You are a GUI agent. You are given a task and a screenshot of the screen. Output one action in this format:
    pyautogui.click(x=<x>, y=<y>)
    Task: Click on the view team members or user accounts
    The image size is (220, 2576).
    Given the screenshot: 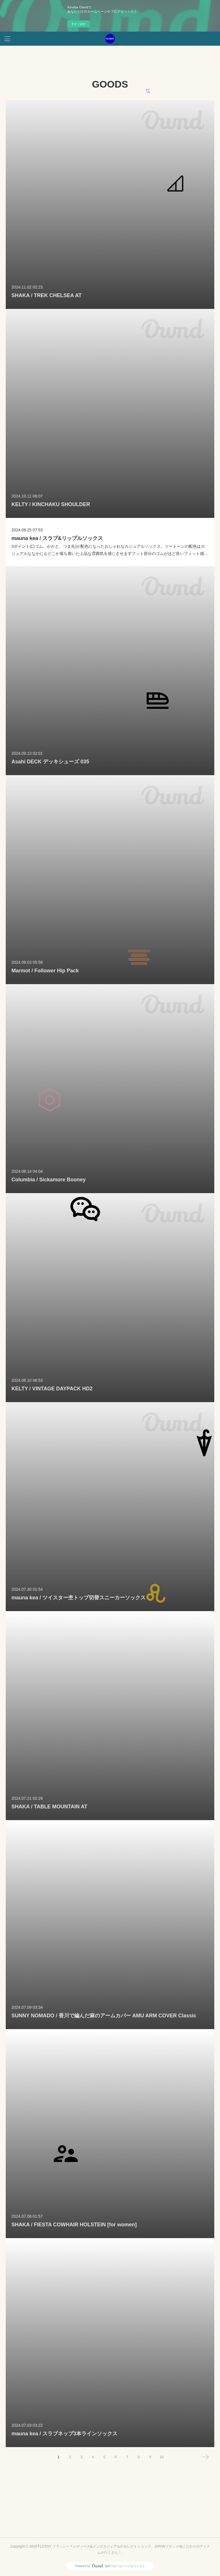 What is the action you would take?
    pyautogui.click(x=66, y=2153)
    